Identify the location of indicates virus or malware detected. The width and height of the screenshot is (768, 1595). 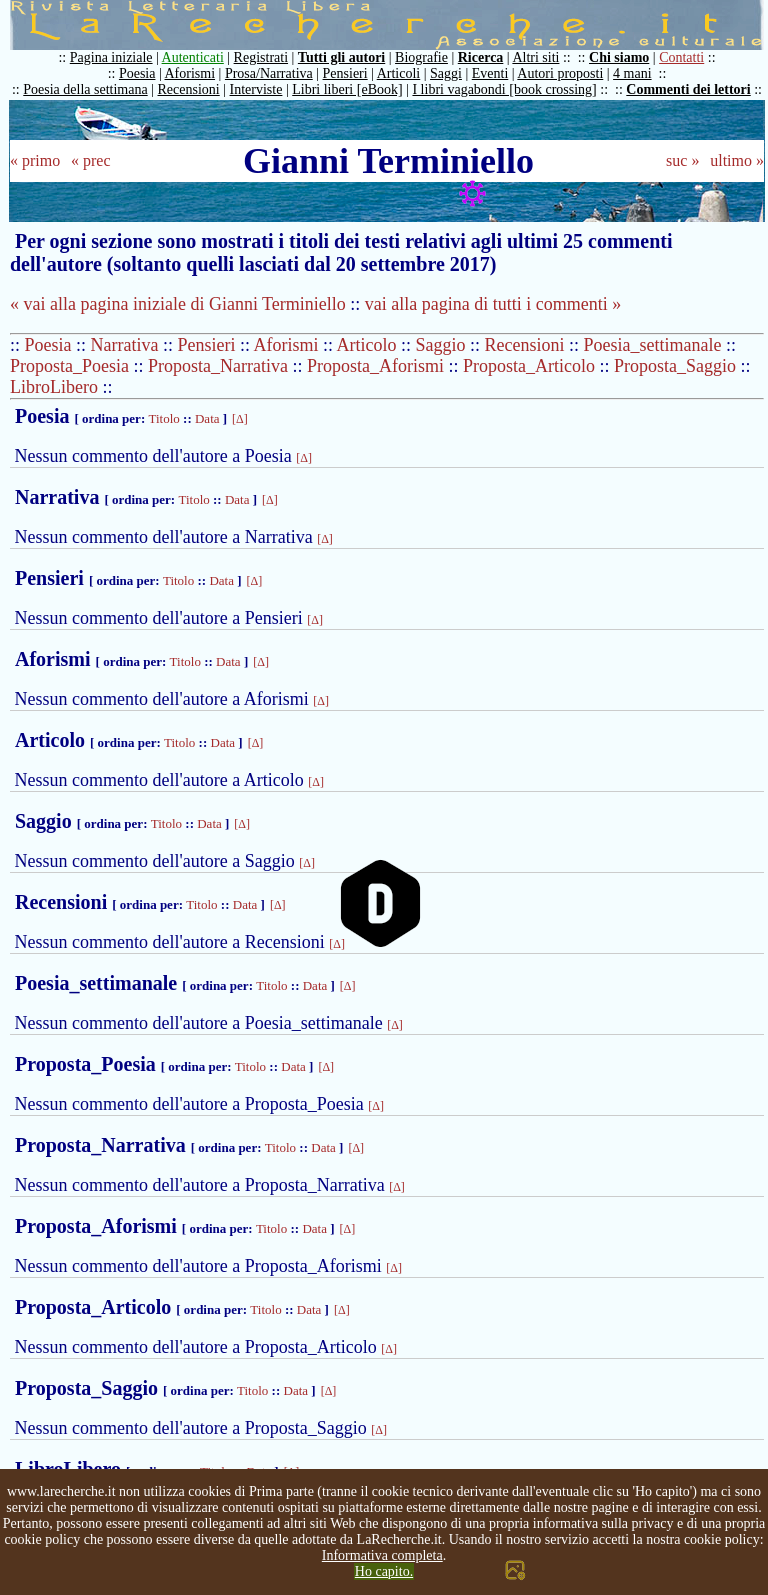
(472, 193).